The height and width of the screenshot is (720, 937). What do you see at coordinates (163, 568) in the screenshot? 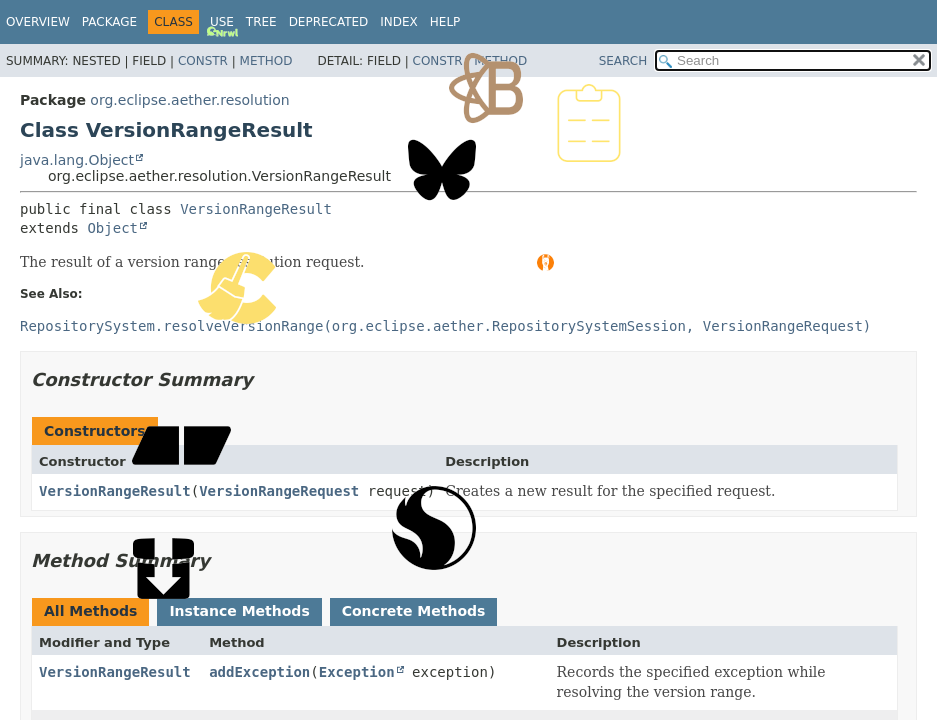
I see `open transmission torrent client` at bounding box center [163, 568].